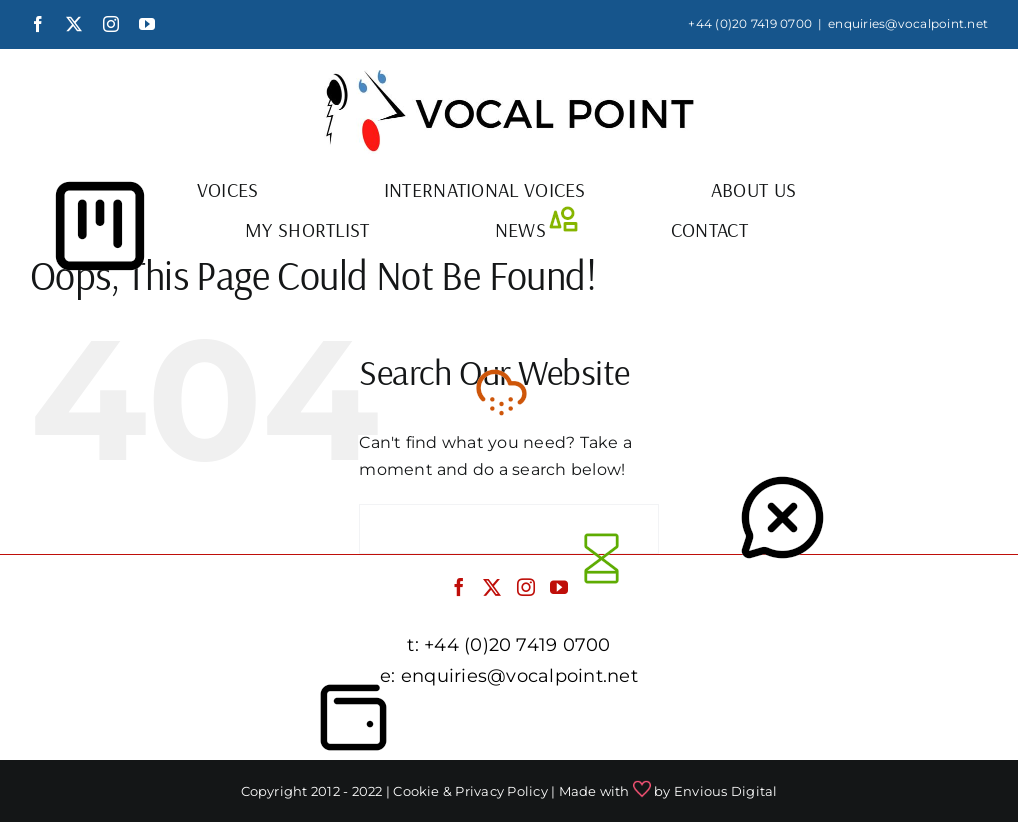 This screenshot has height=822, width=1018. I want to click on indicates snowy weather conditions, so click(501, 392).